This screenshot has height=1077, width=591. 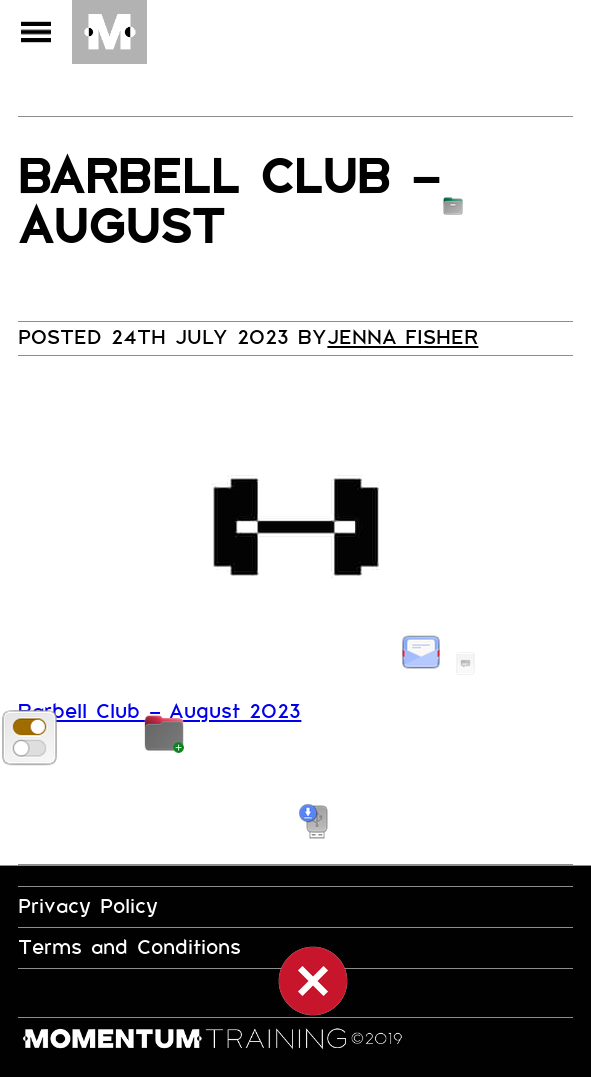 What do you see at coordinates (313, 981) in the screenshot?
I see `close the current window or dialog` at bounding box center [313, 981].